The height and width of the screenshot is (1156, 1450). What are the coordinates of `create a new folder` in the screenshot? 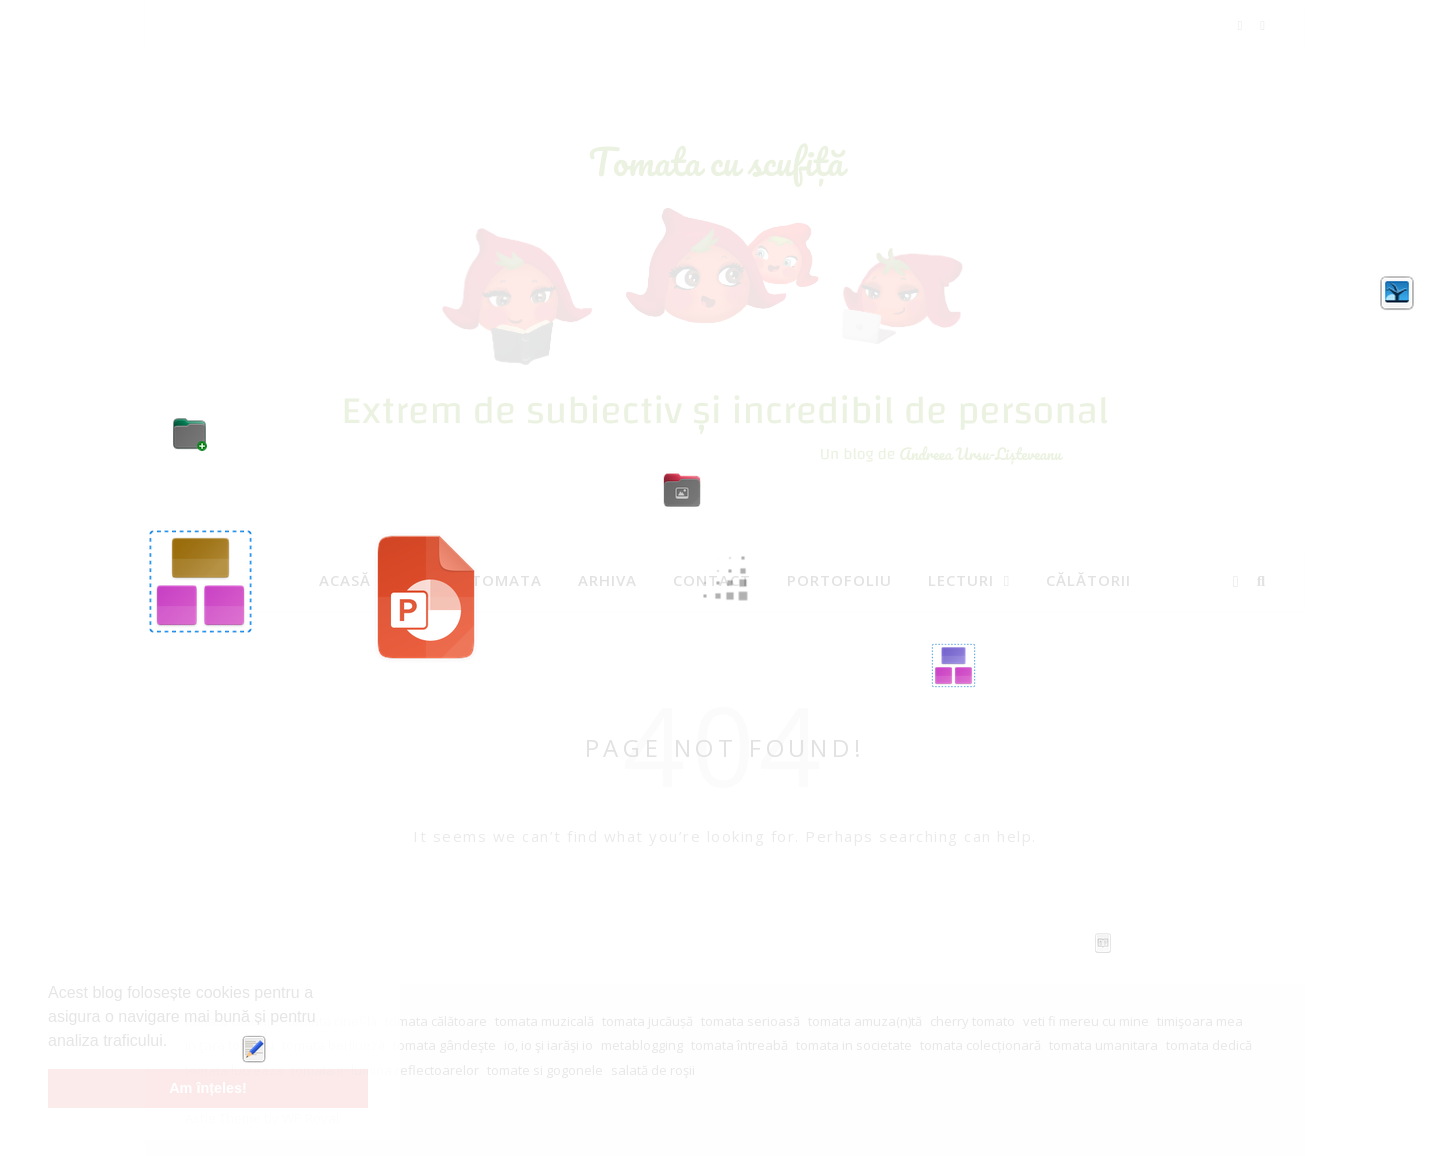 It's located at (189, 433).